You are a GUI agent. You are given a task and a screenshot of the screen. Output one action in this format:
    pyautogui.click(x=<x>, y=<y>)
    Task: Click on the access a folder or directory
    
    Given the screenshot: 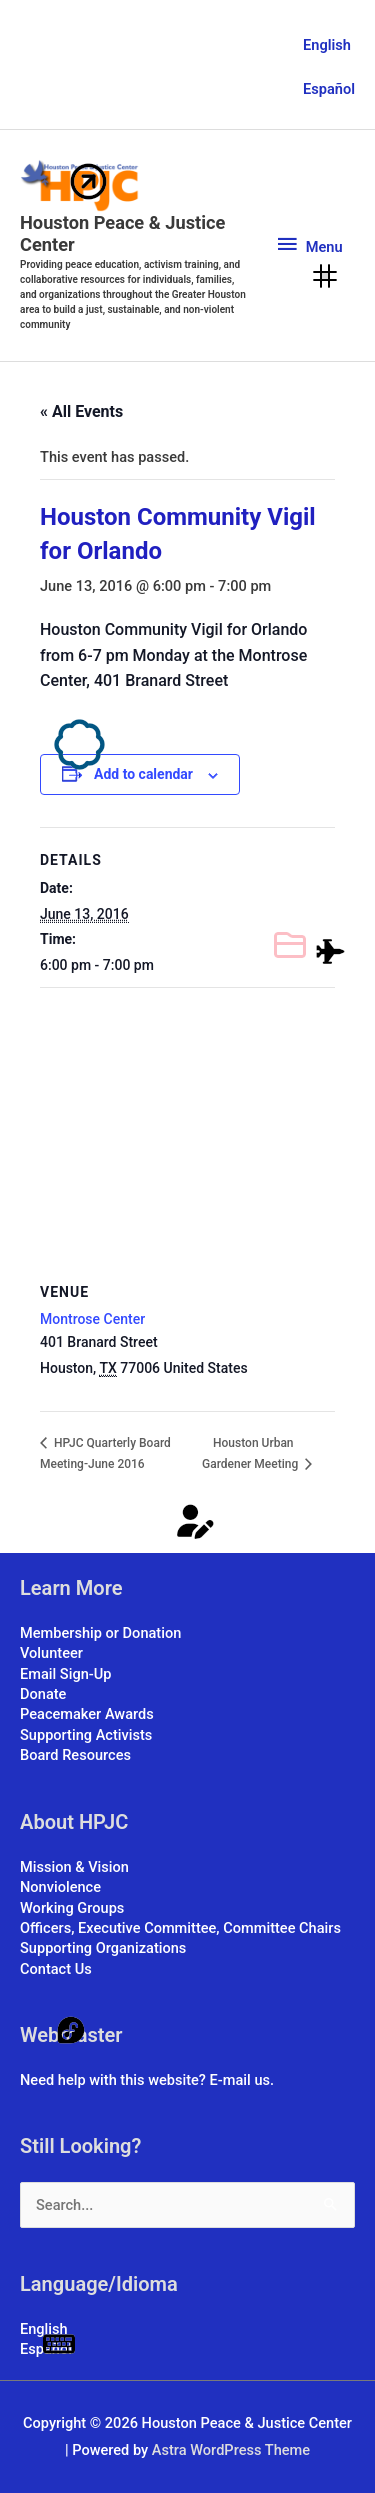 What is the action you would take?
    pyautogui.click(x=290, y=946)
    